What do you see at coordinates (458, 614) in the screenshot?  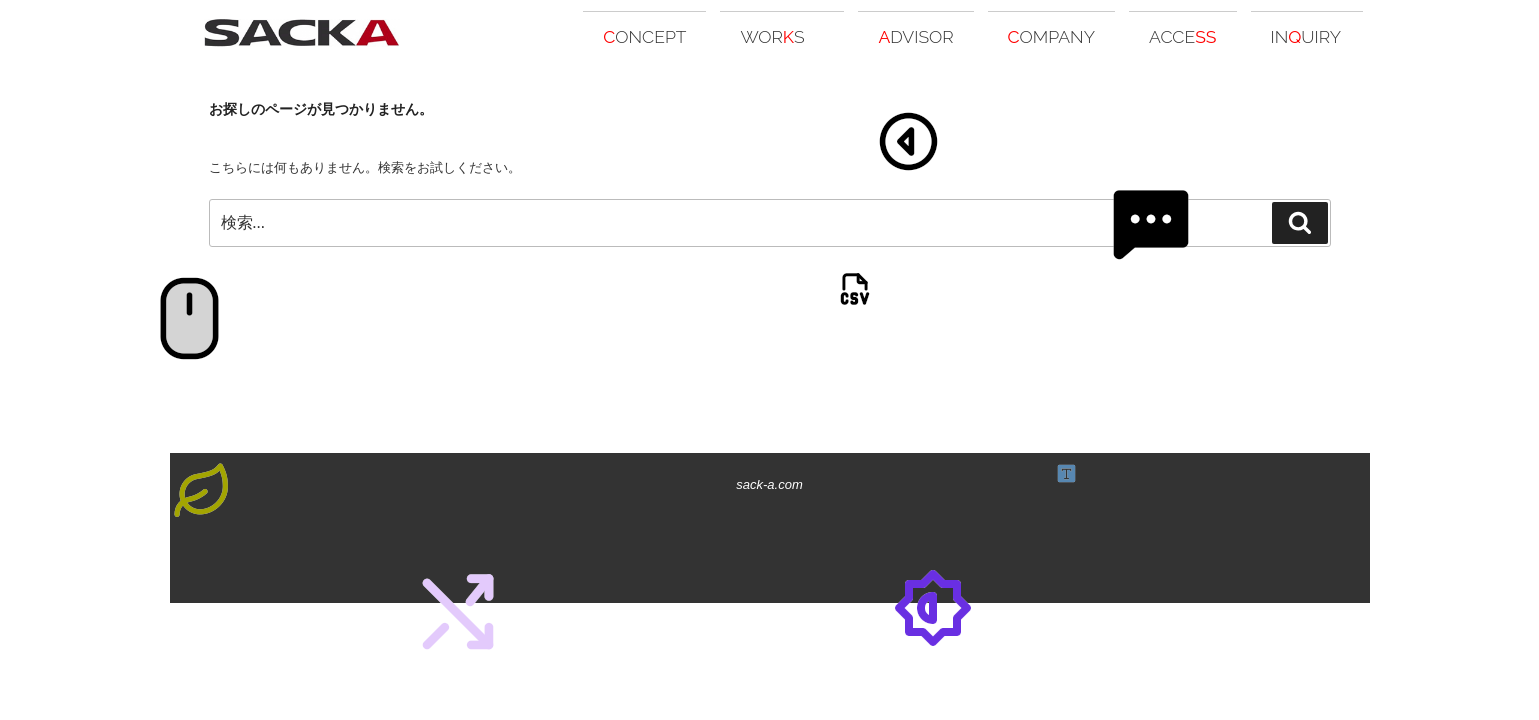 I see `toggle between two states or options` at bounding box center [458, 614].